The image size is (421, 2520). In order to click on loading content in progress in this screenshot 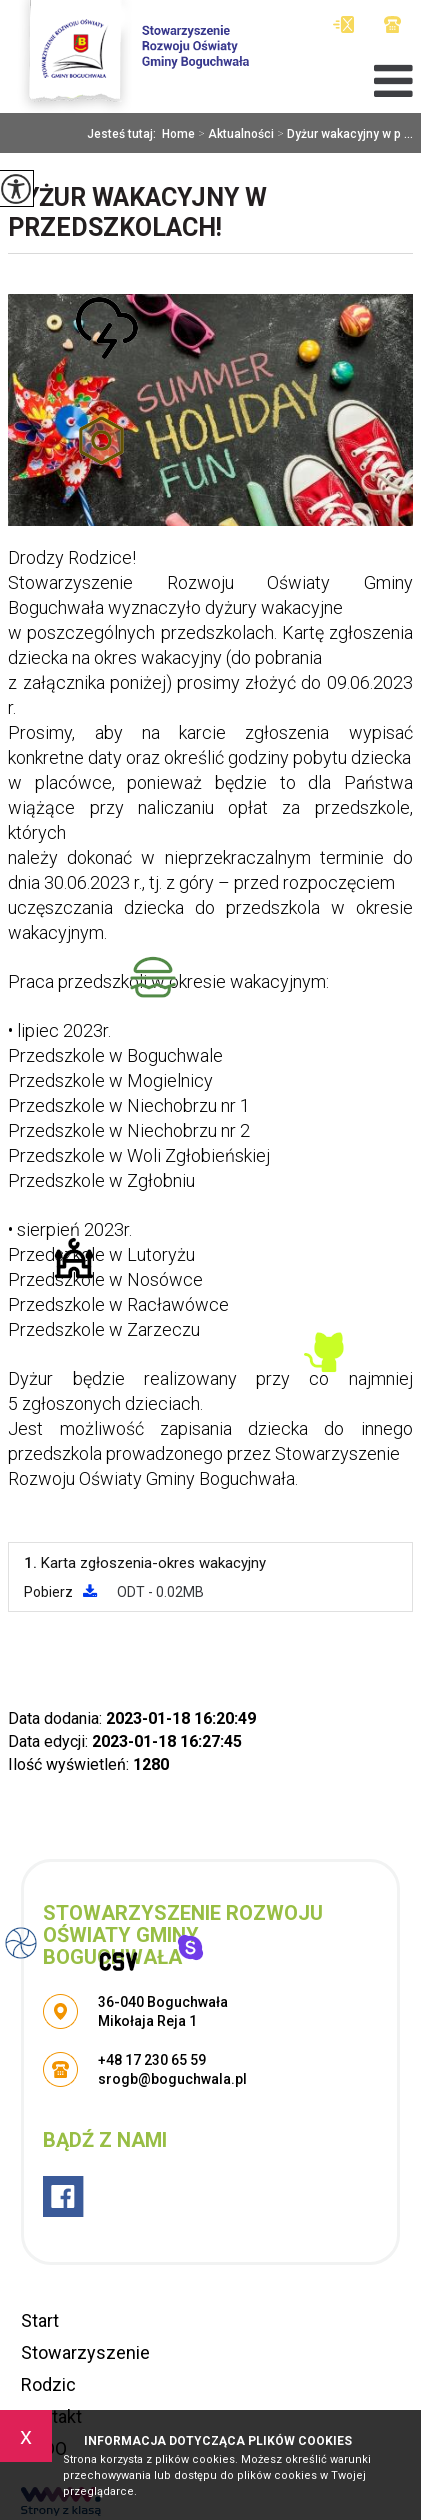, I will do `click(21, 1943)`.